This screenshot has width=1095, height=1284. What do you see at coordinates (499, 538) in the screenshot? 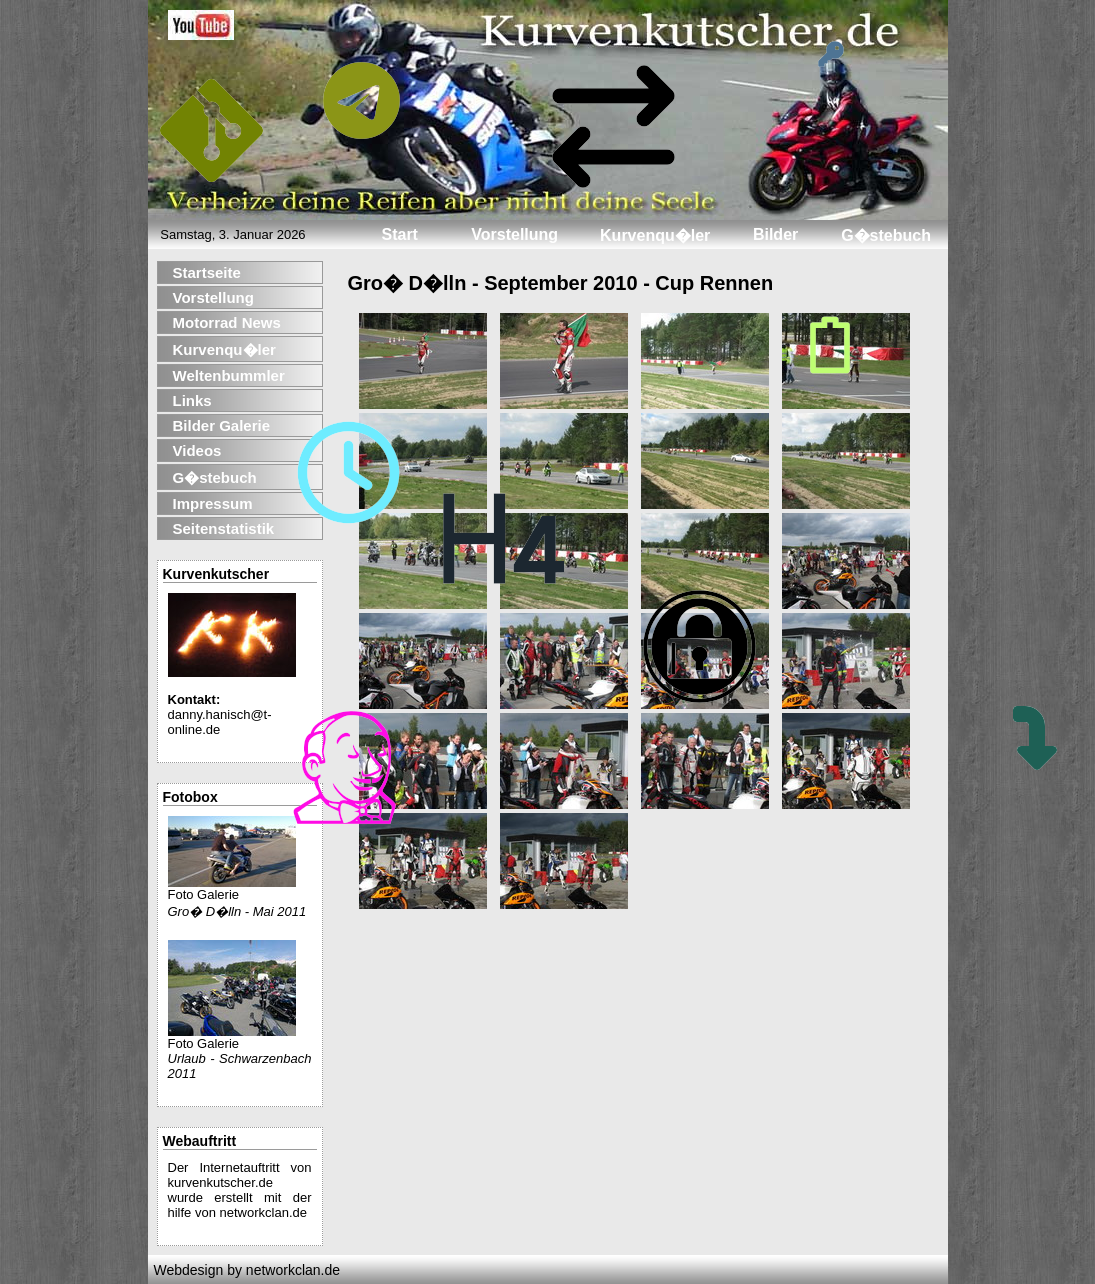
I see `format text as heading level 4` at bounding box center [499, 538].